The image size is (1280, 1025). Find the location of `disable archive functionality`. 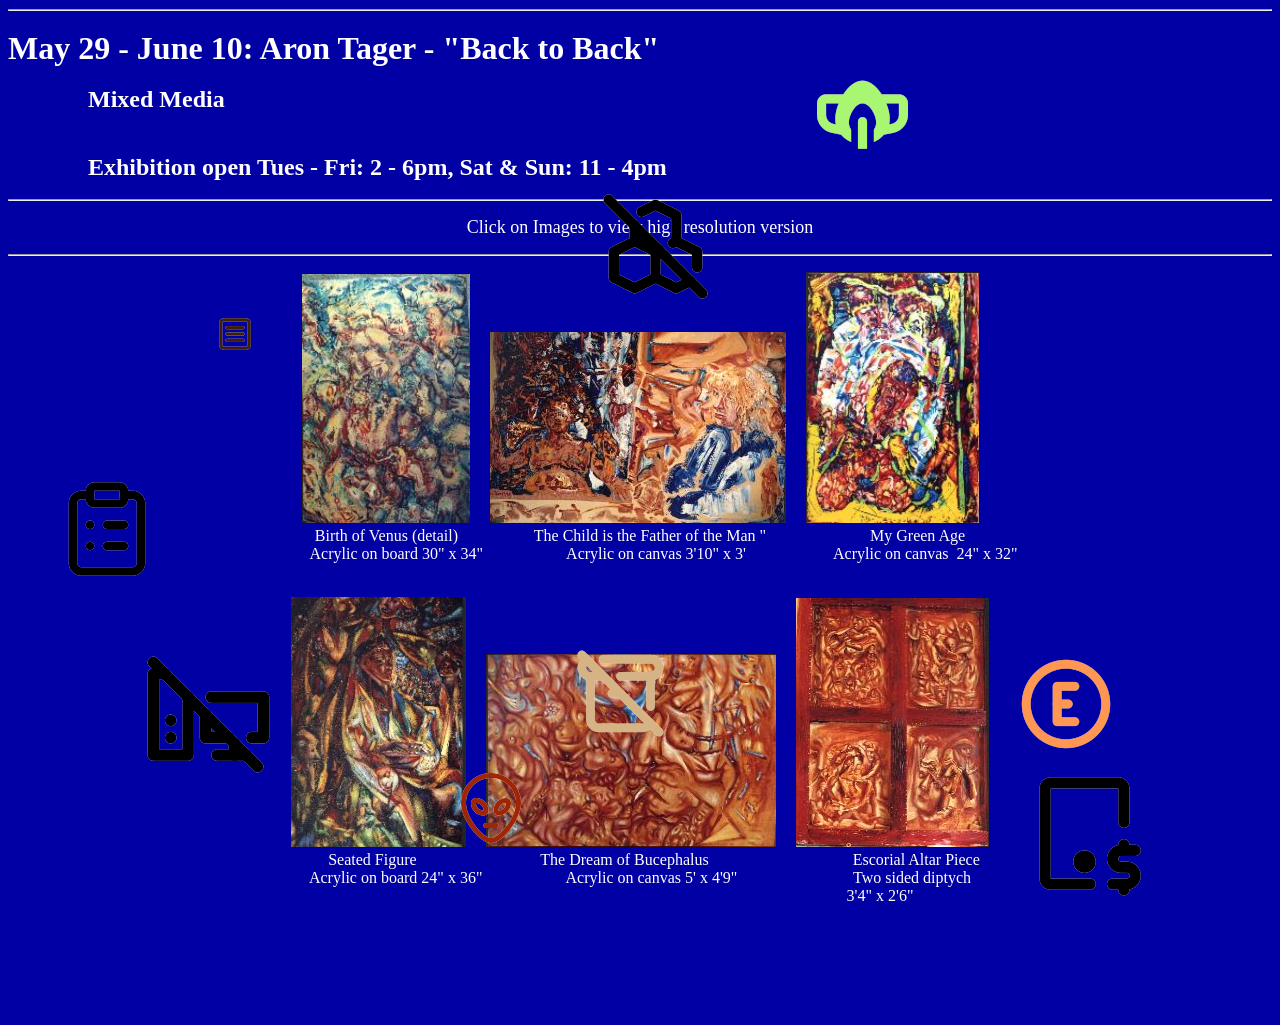

disable archive functionality is located at coordinates (620, 693).